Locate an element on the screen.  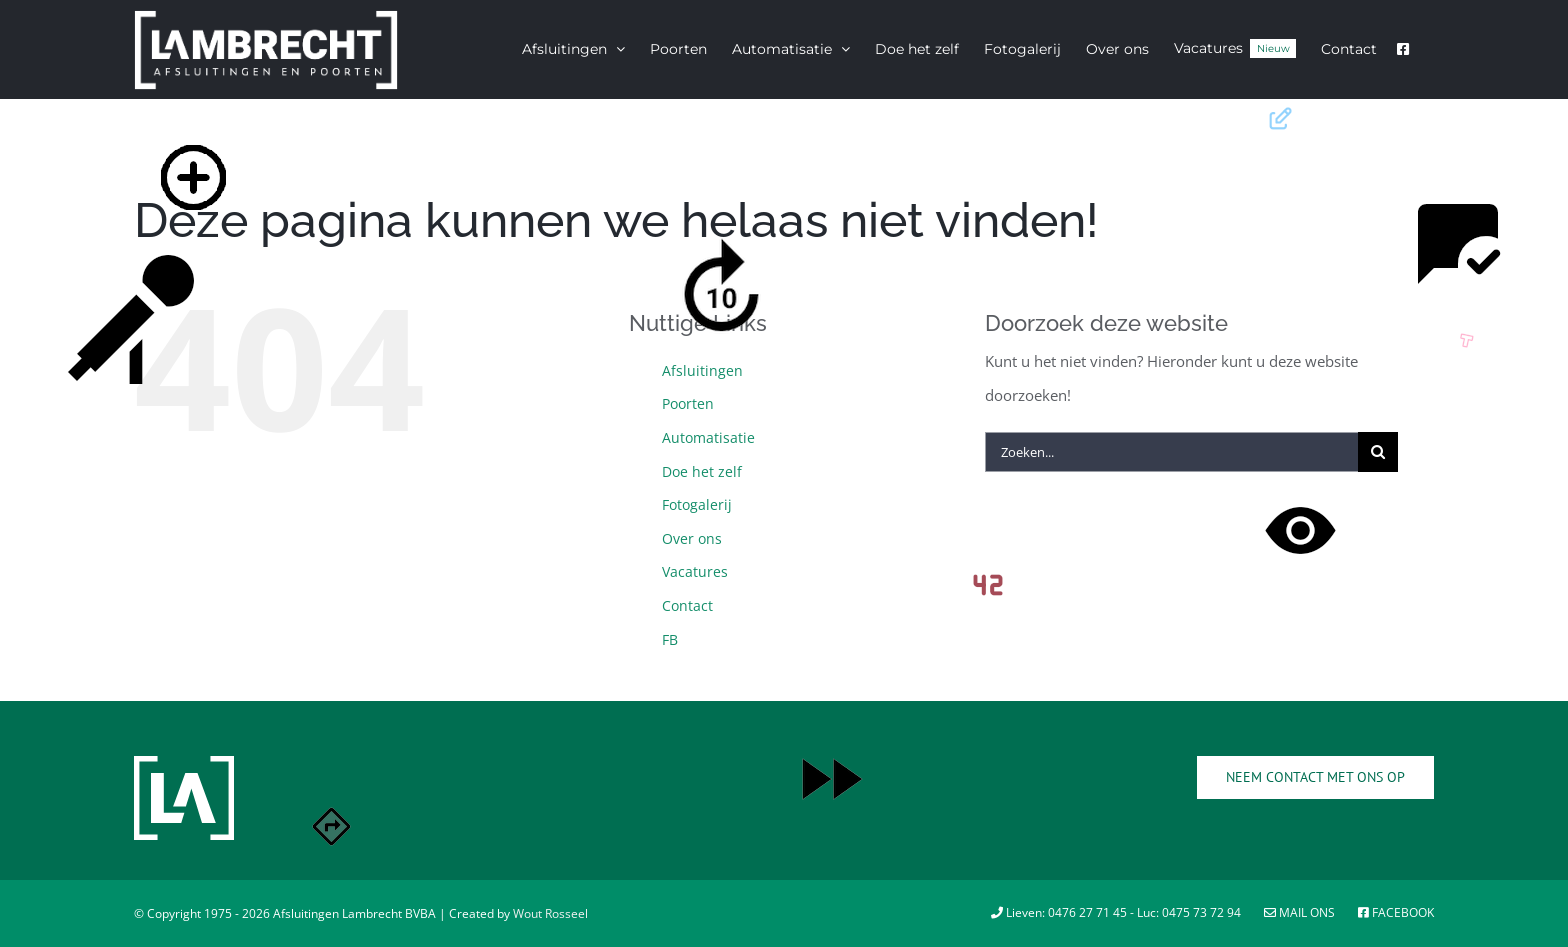
get directions to a location is located at coordinates (331, 826).